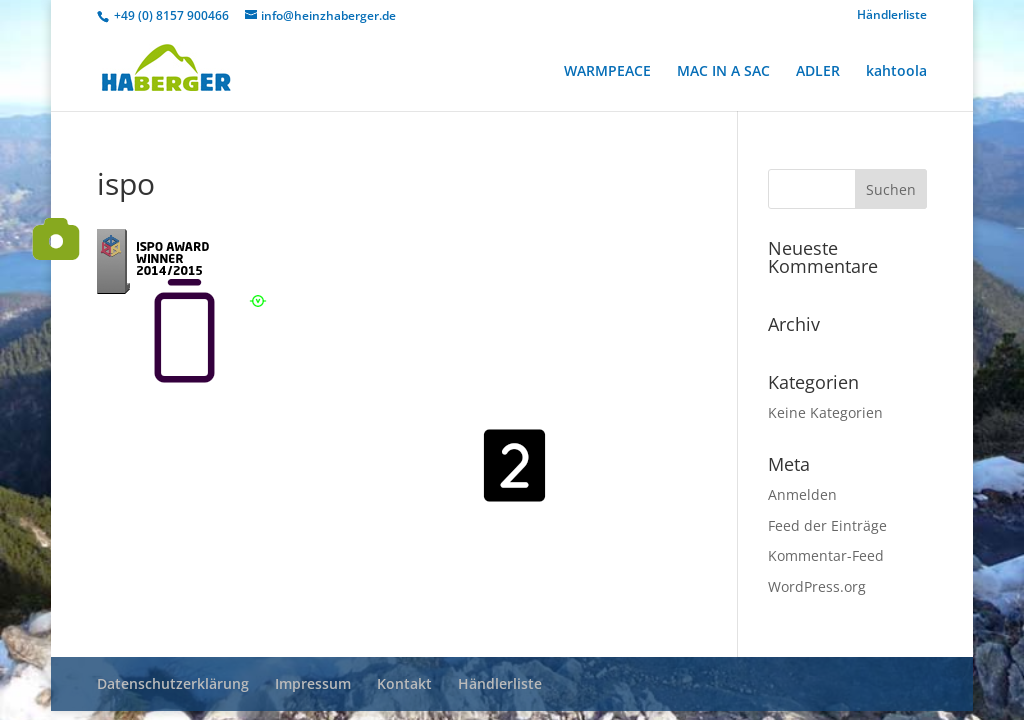  Describe the element at coordinates (56, 239) in the screenshot. I see `take a photo` at that location.